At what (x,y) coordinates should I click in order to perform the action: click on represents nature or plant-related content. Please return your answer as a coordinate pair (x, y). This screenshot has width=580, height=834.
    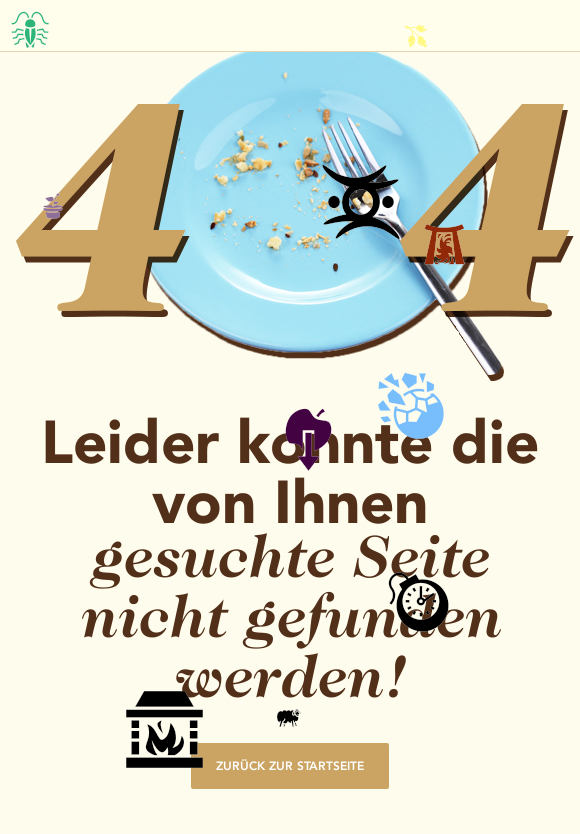
    Looking at the image, I should click on (416, 36).